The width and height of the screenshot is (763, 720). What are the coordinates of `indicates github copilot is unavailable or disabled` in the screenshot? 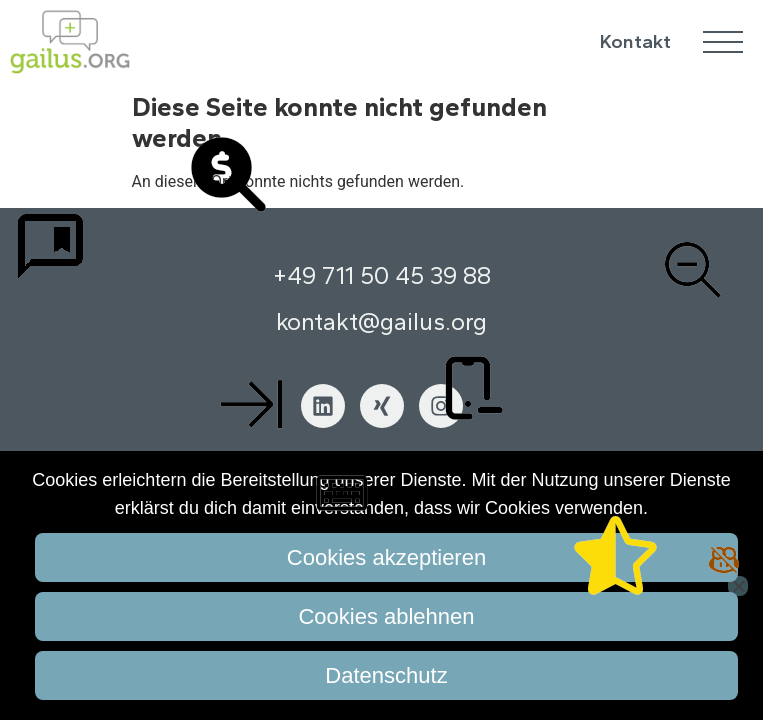 It's located at (724, 560).